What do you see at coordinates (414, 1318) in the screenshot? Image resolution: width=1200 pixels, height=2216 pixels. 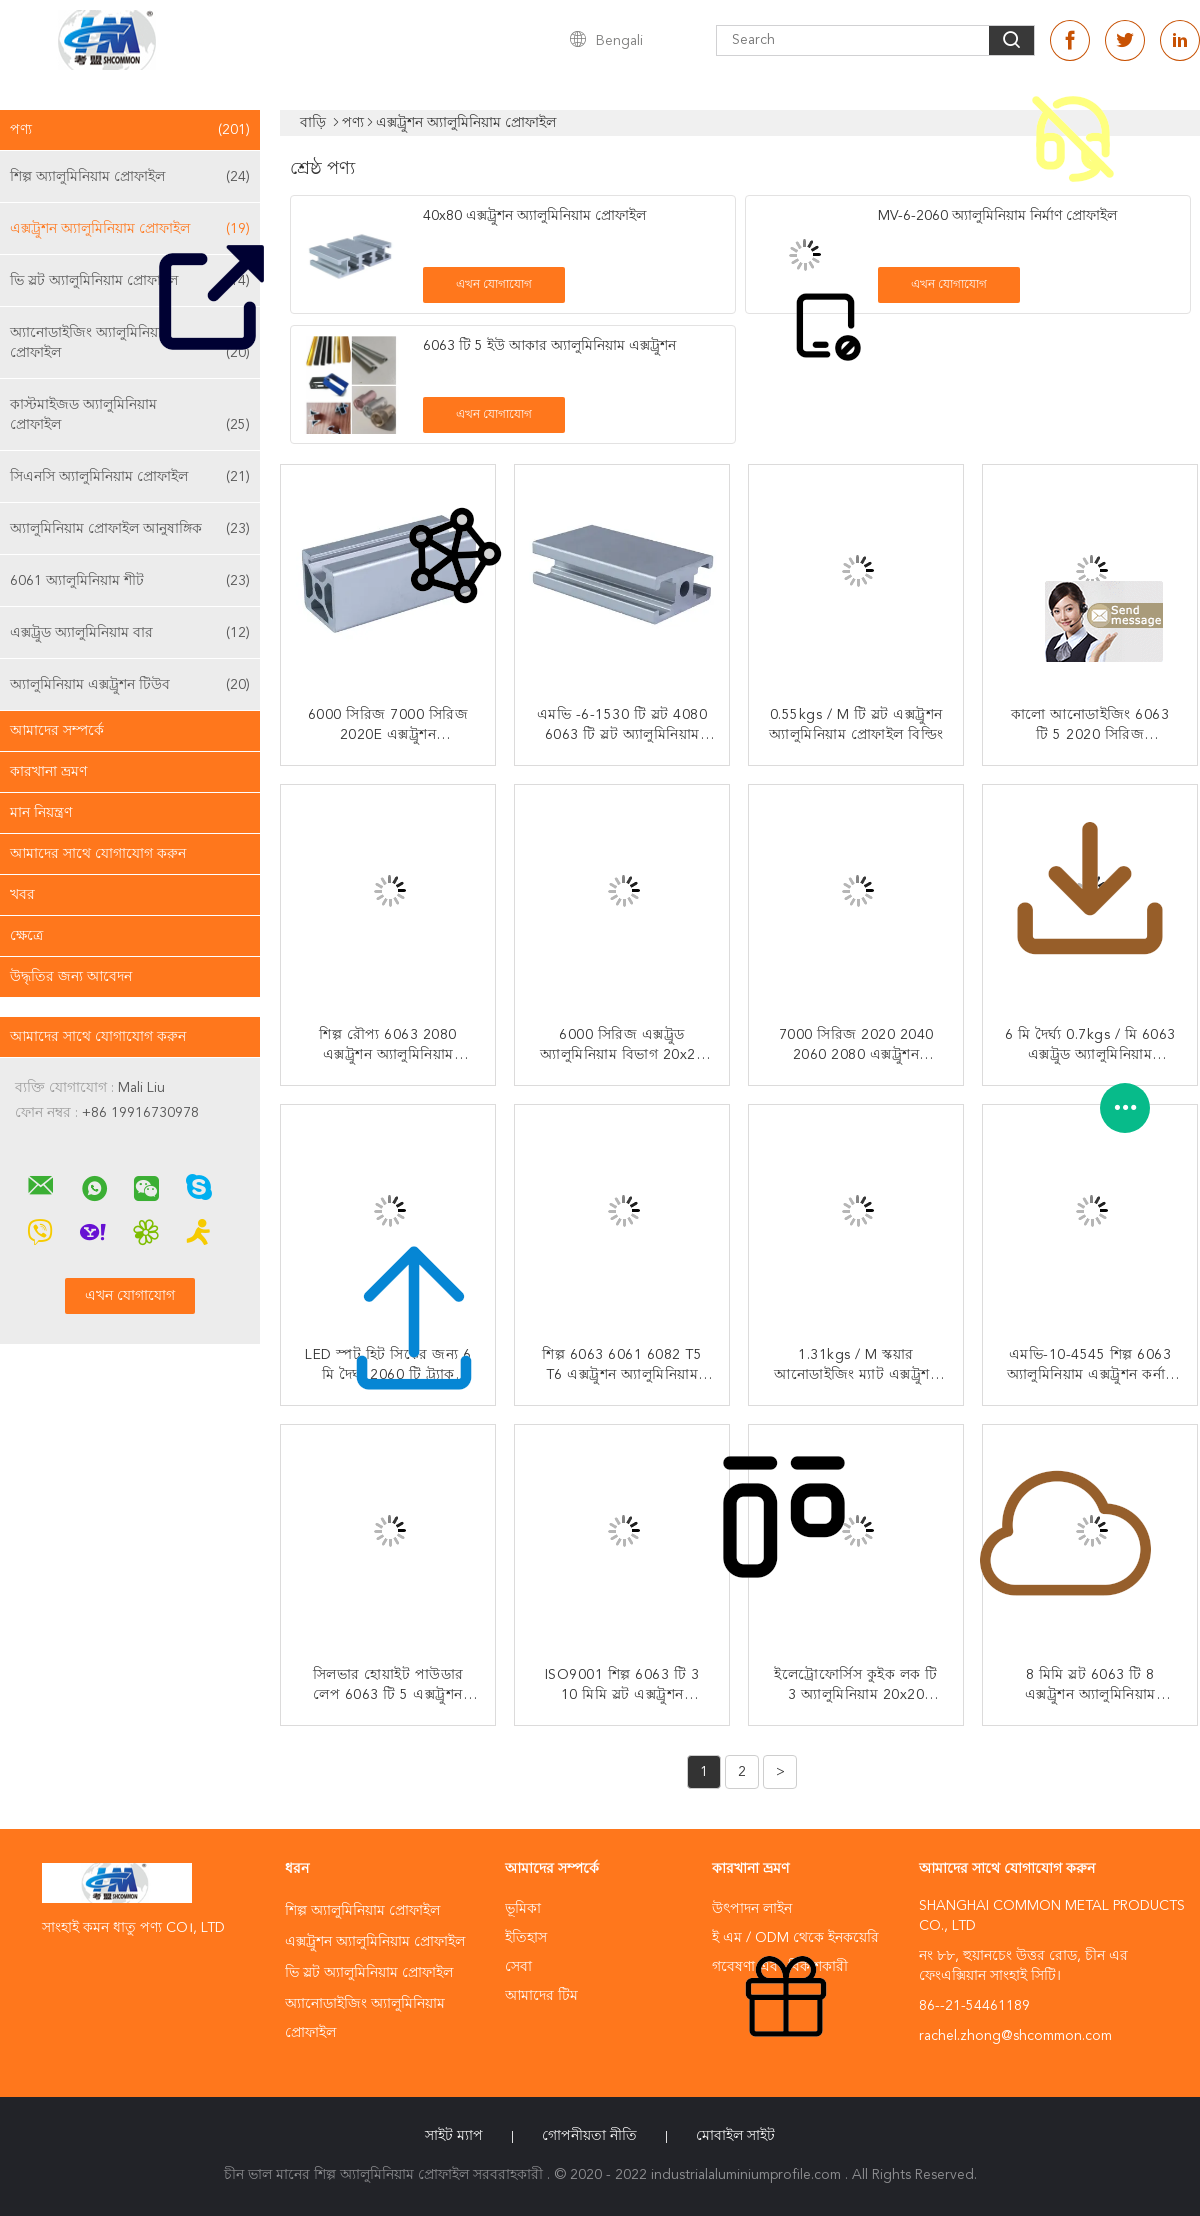 I see `upload a file or document` at bounding box center [414, 1318].